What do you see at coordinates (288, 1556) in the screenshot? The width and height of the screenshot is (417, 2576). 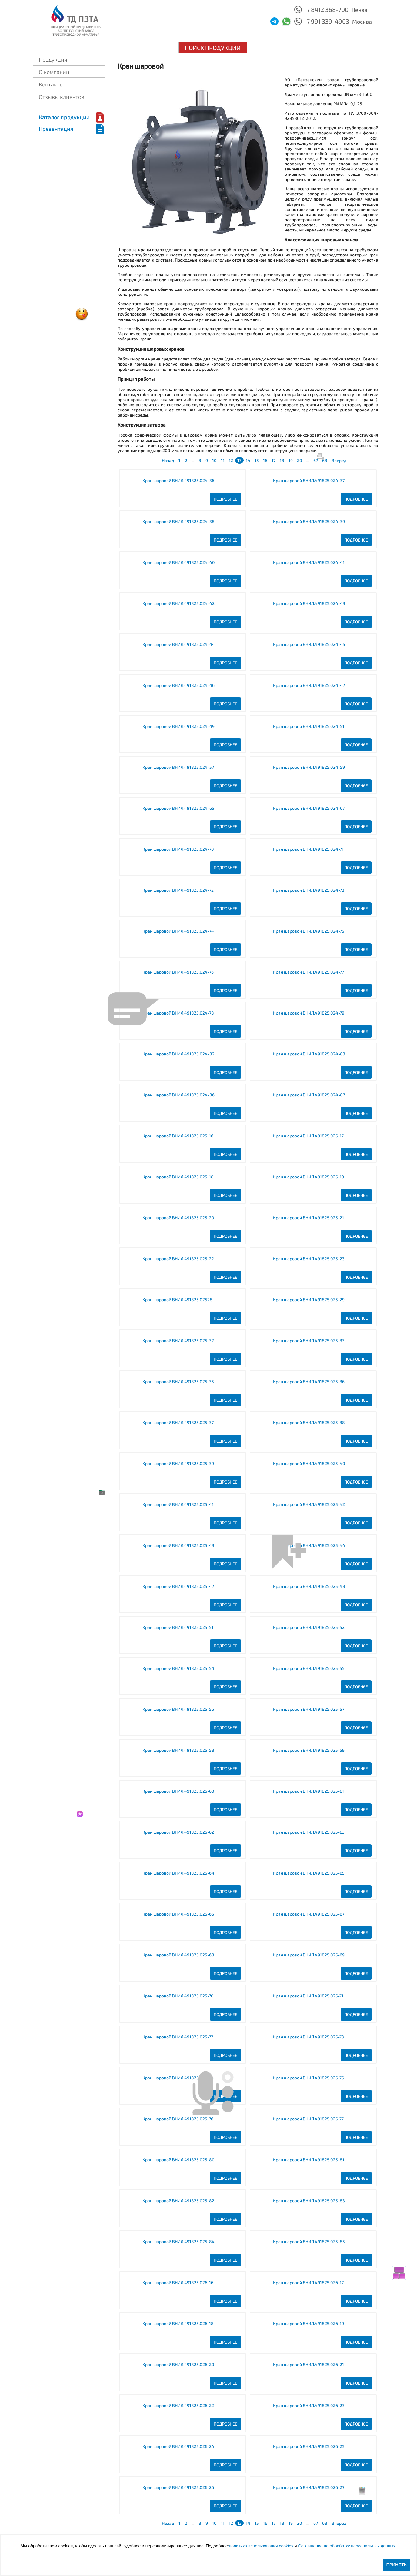 I see `add a new bookmark` at bounding box center [288, 1556].